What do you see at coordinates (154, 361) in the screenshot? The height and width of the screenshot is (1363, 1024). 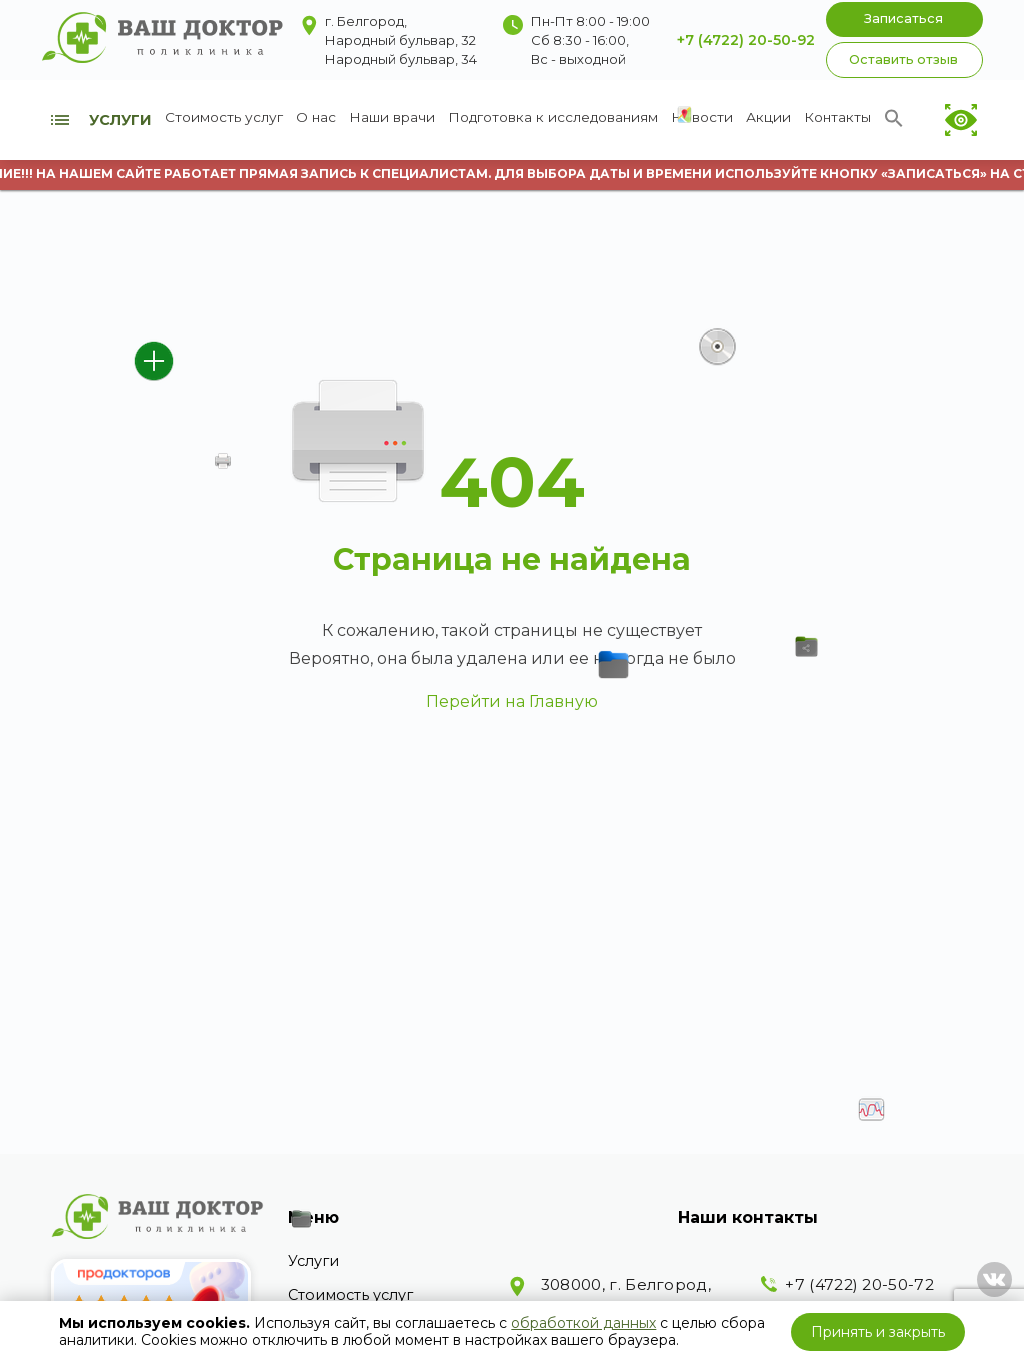 I see `add a new item to a list` at bounding box center [154, 361].